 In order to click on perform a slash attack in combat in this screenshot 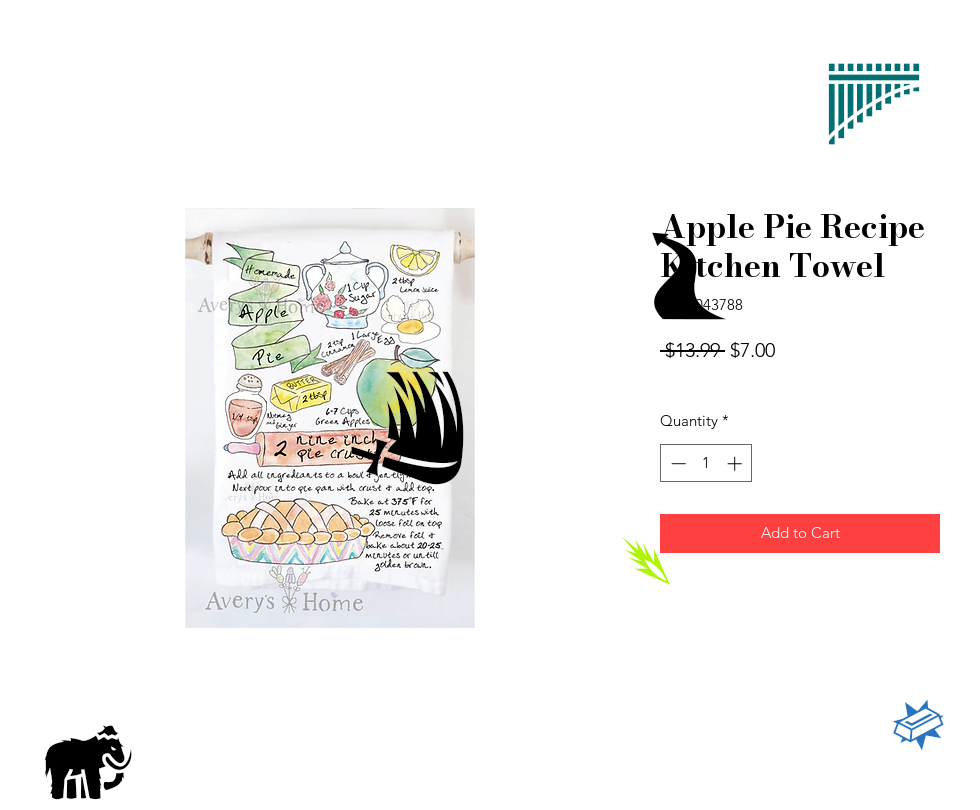, I will do `click(407, 427)`.